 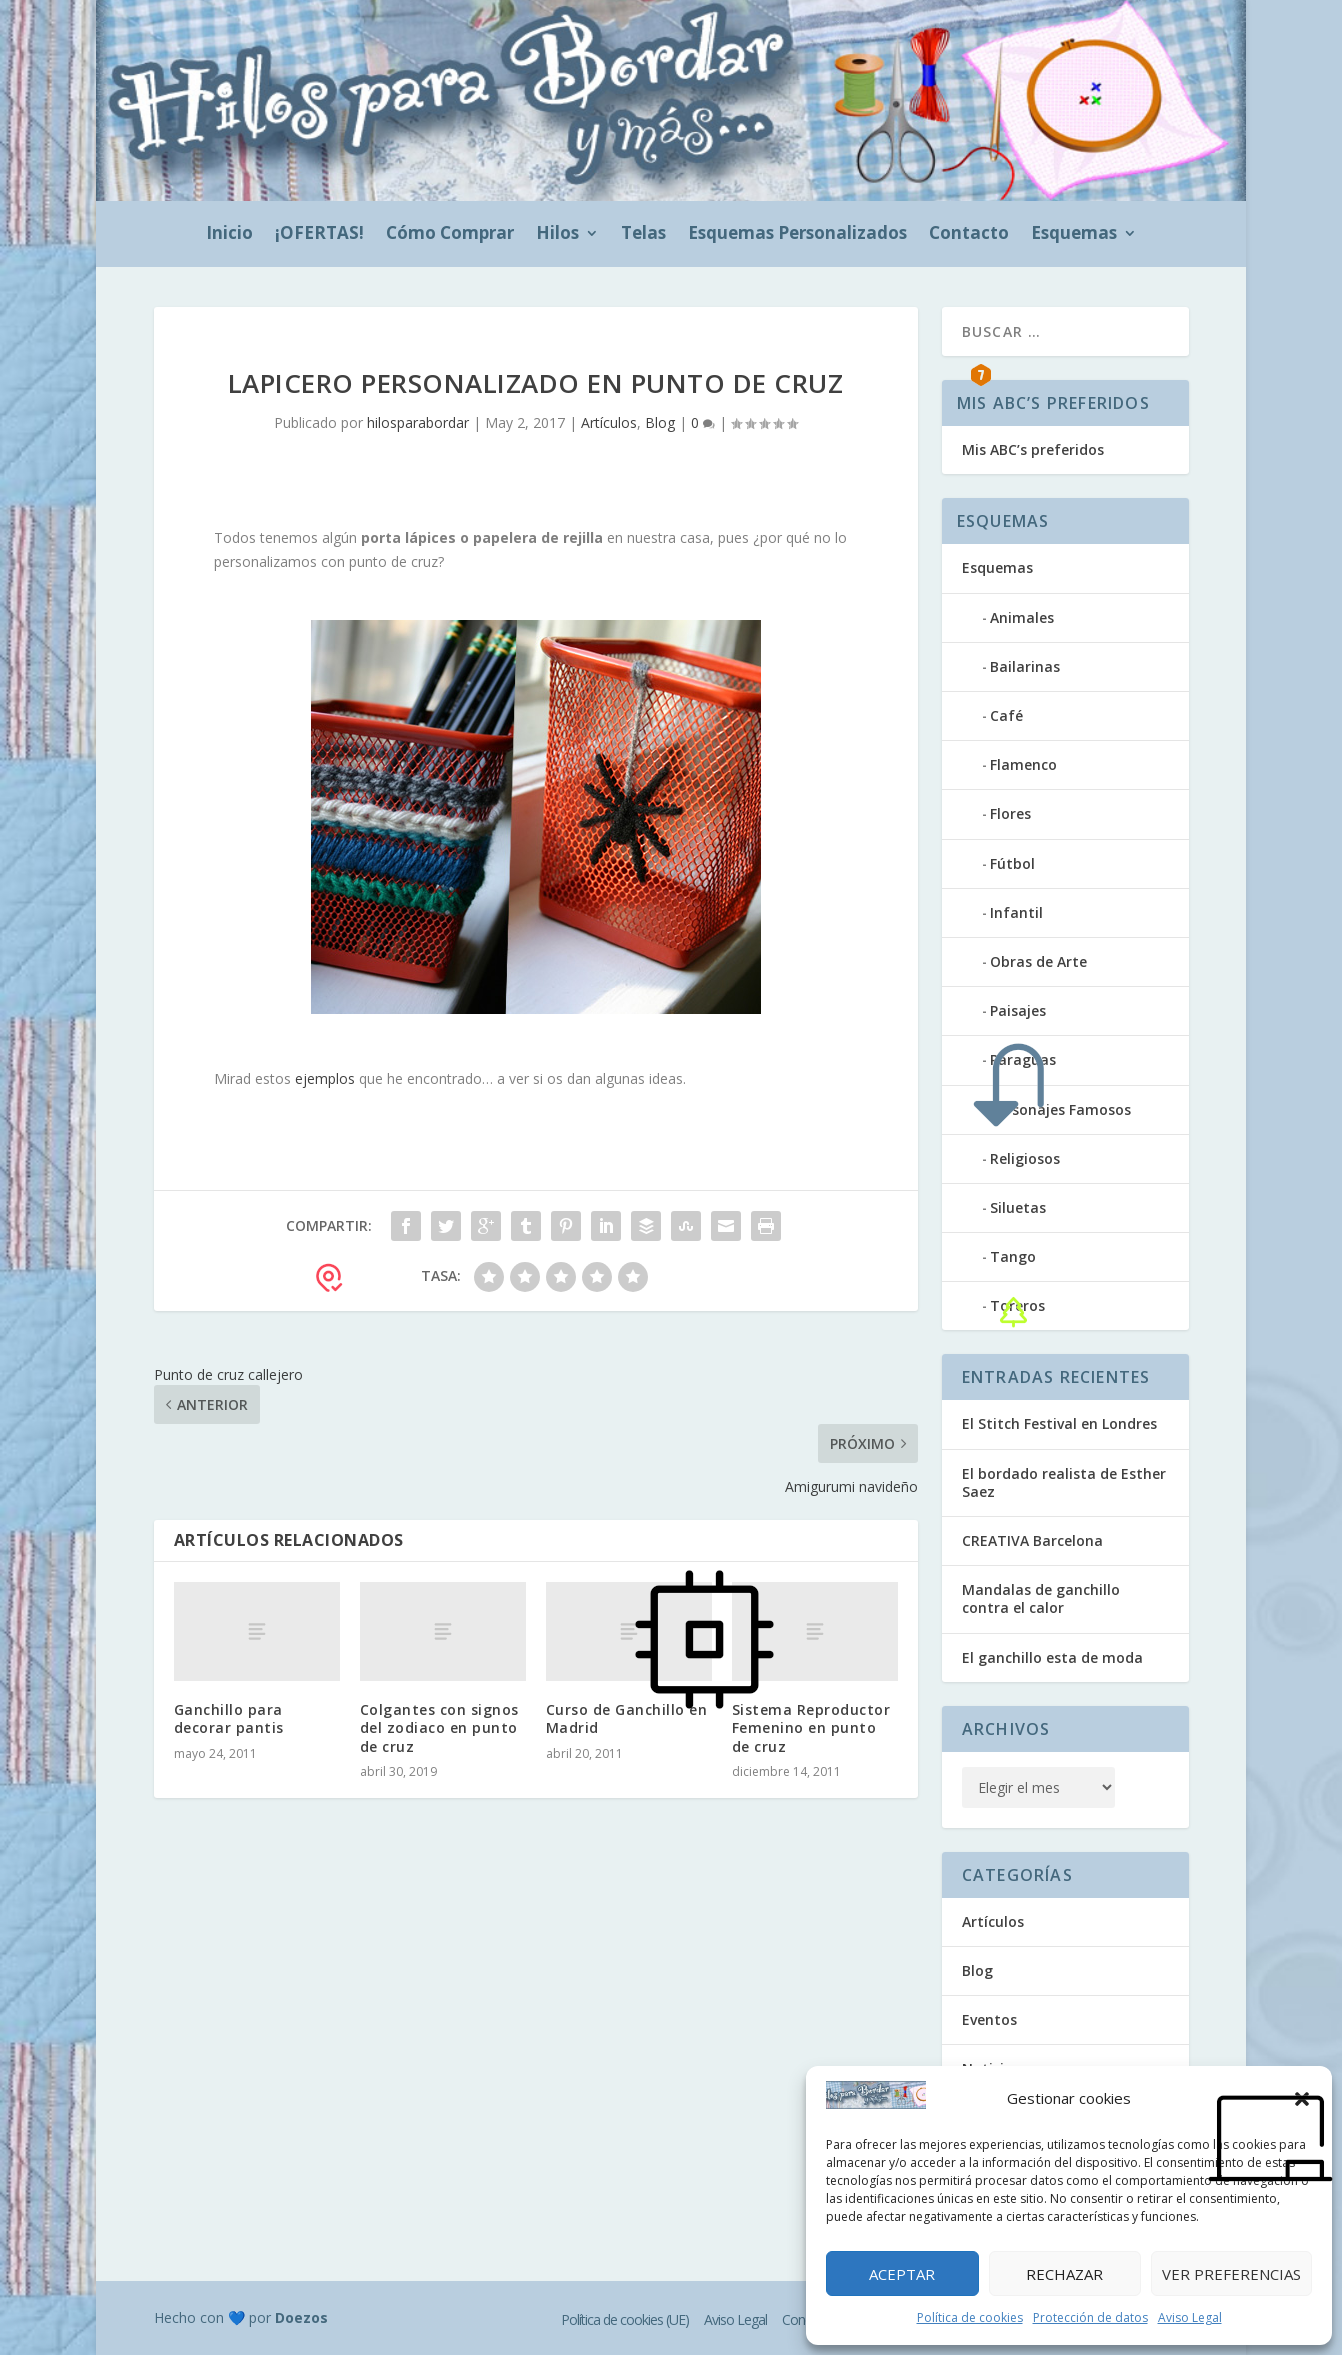 I want to click on access nature or outdoor-related content, so click(x=1013, y=1311).